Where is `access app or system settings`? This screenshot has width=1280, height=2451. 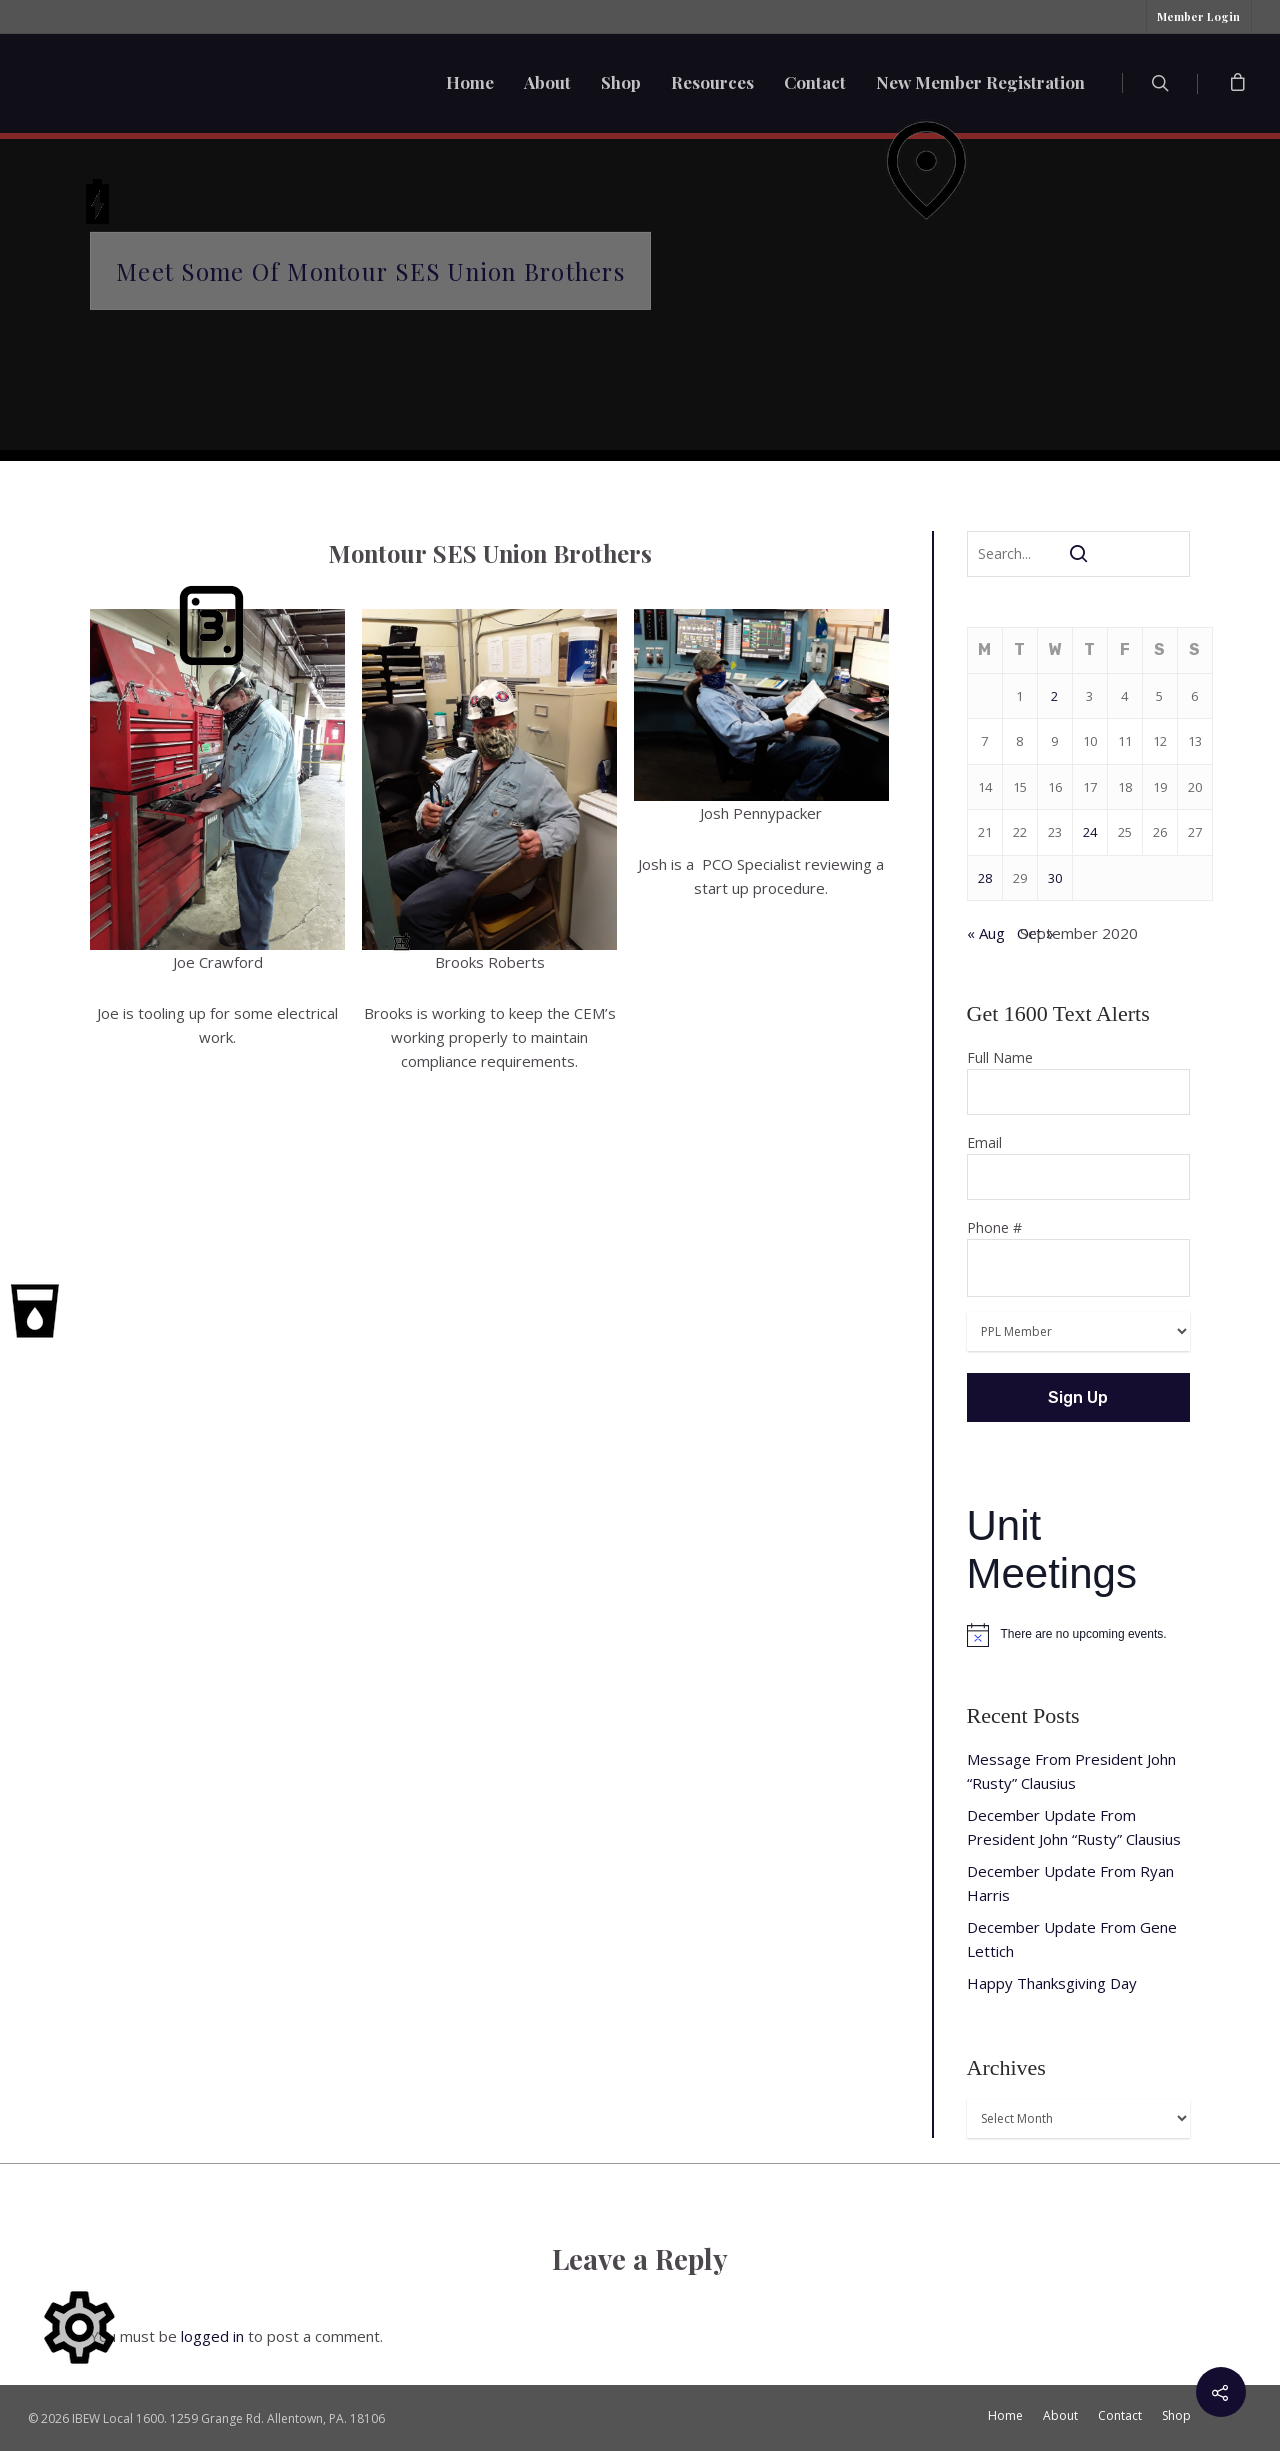 access app or system settings is located at coordinates (79, 2327).